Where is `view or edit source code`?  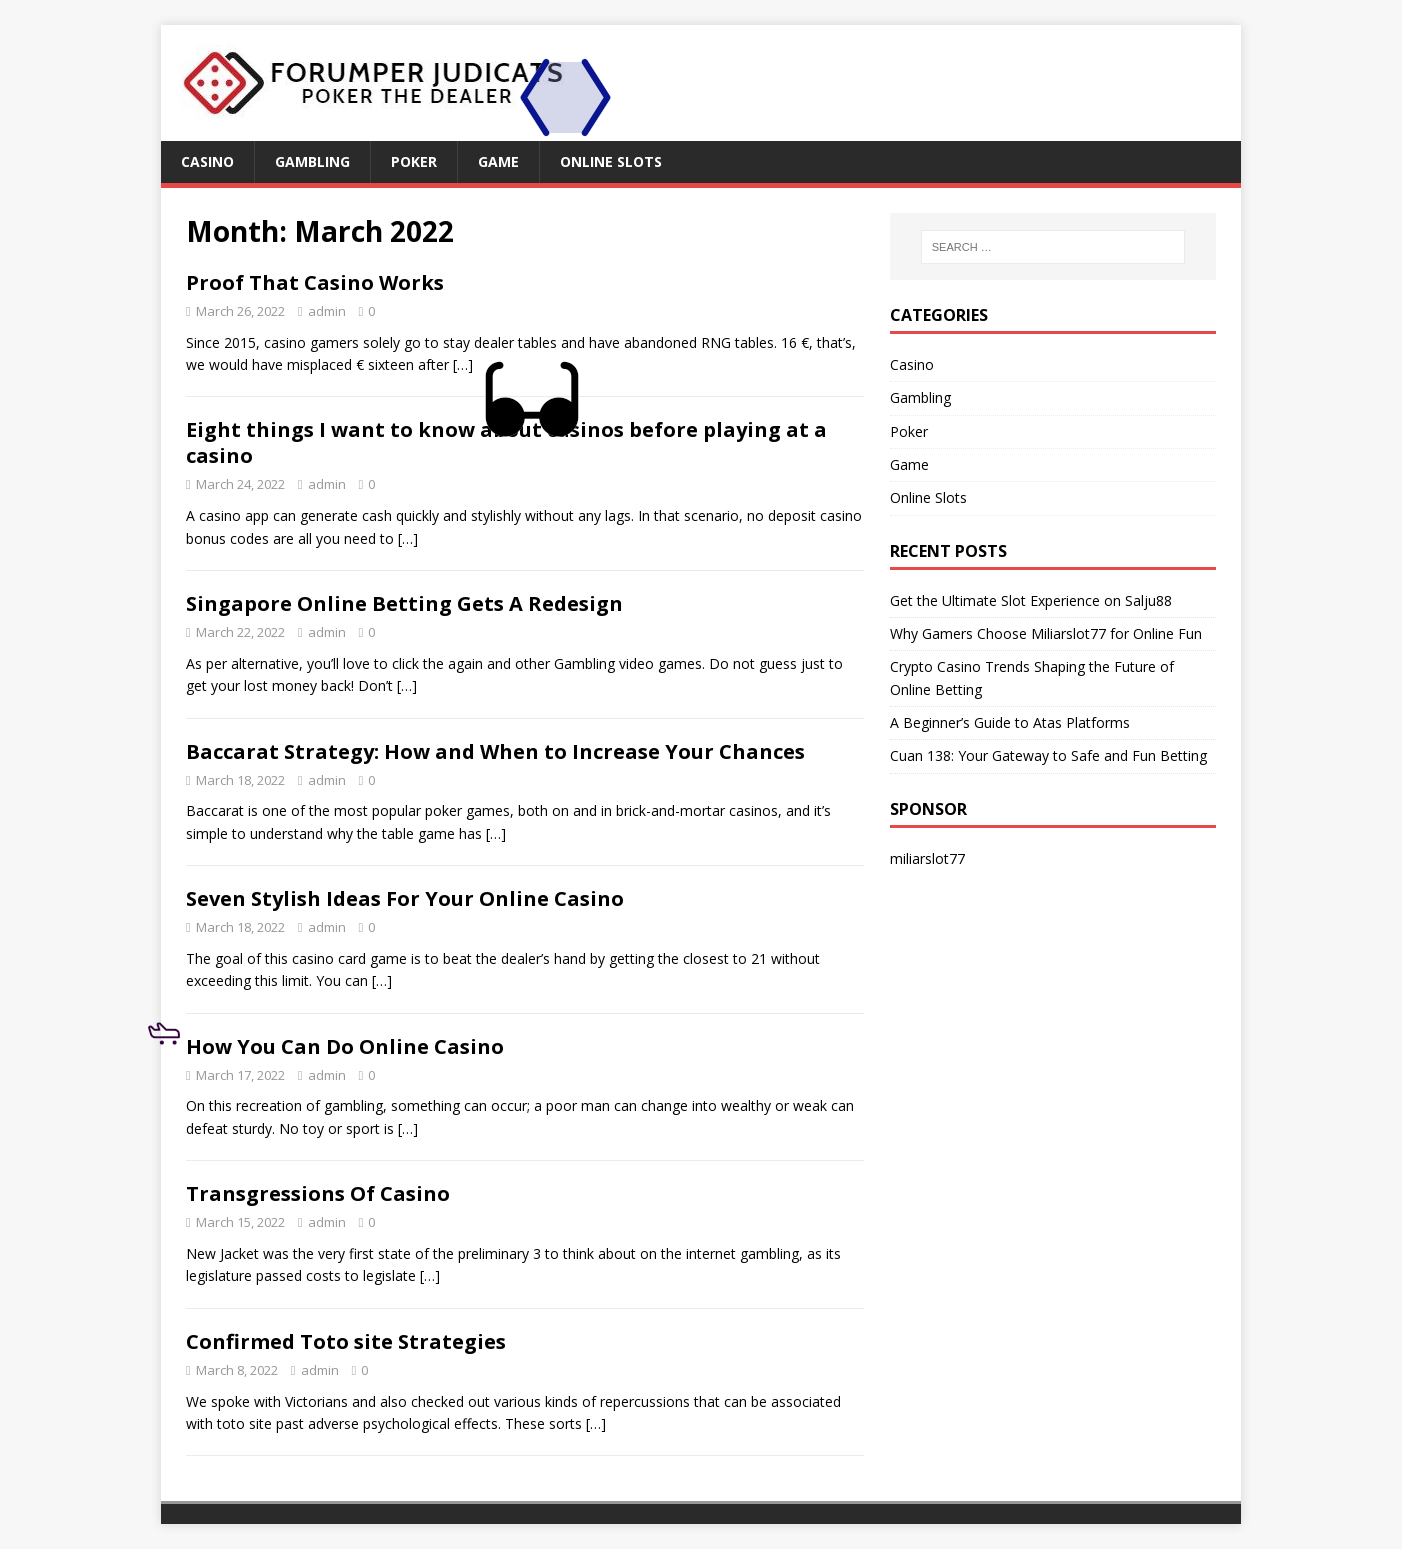 view or edit source code is located at coordinates (565, 97).